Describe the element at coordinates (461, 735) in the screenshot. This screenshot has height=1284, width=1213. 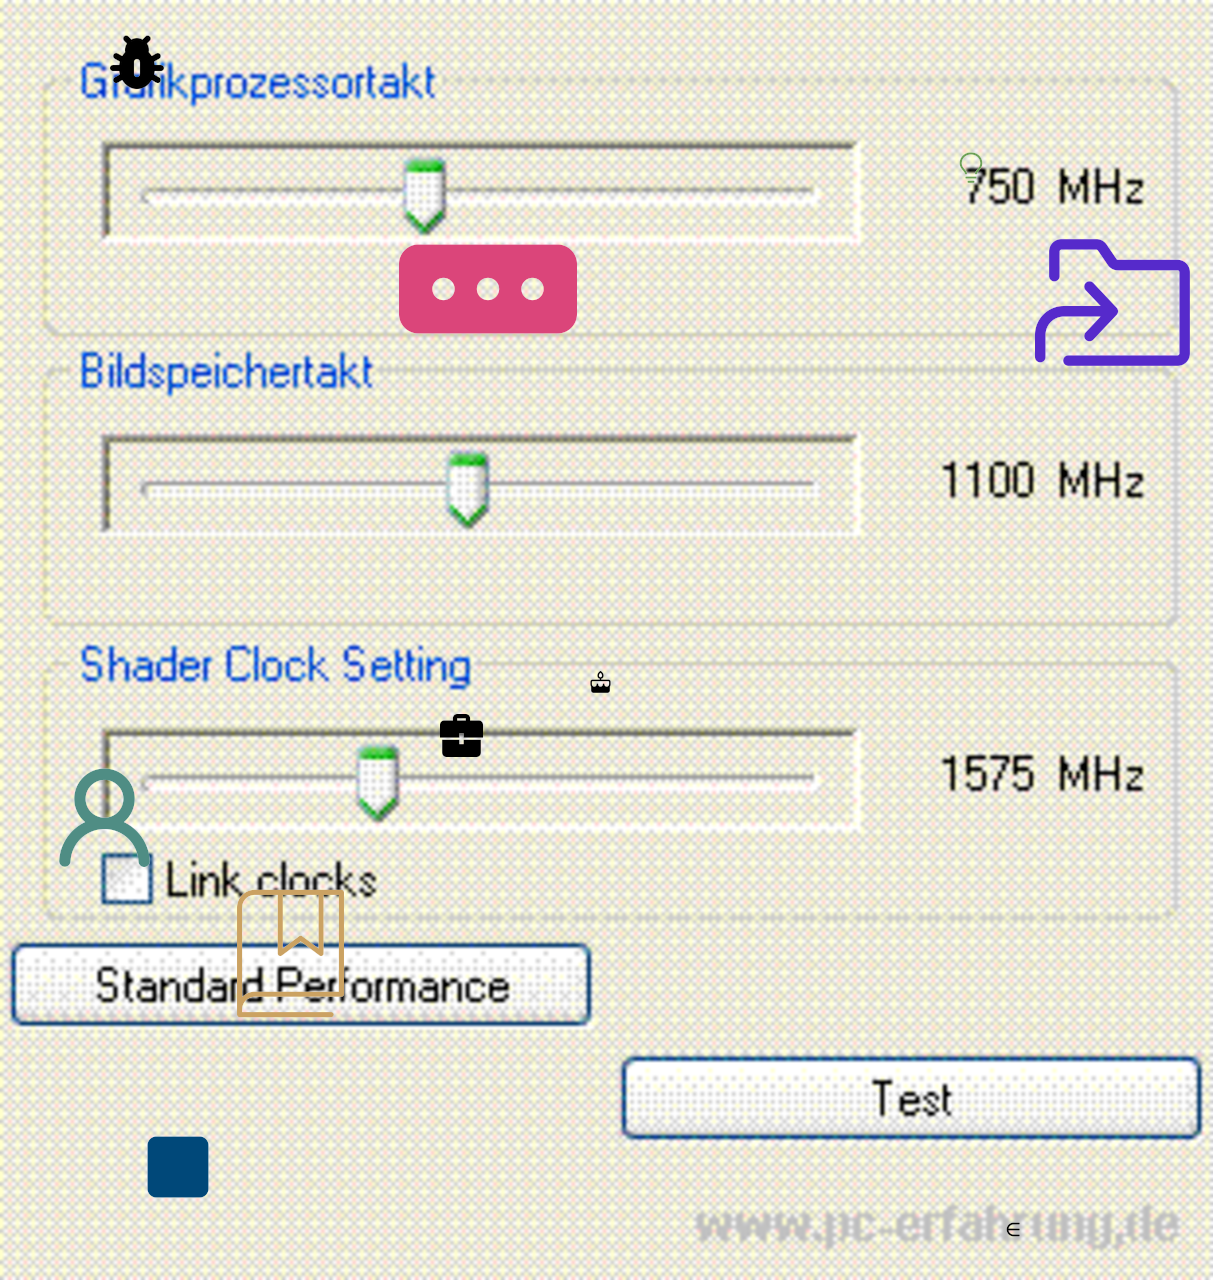
I see `view your portfolio or work samples` at that location.